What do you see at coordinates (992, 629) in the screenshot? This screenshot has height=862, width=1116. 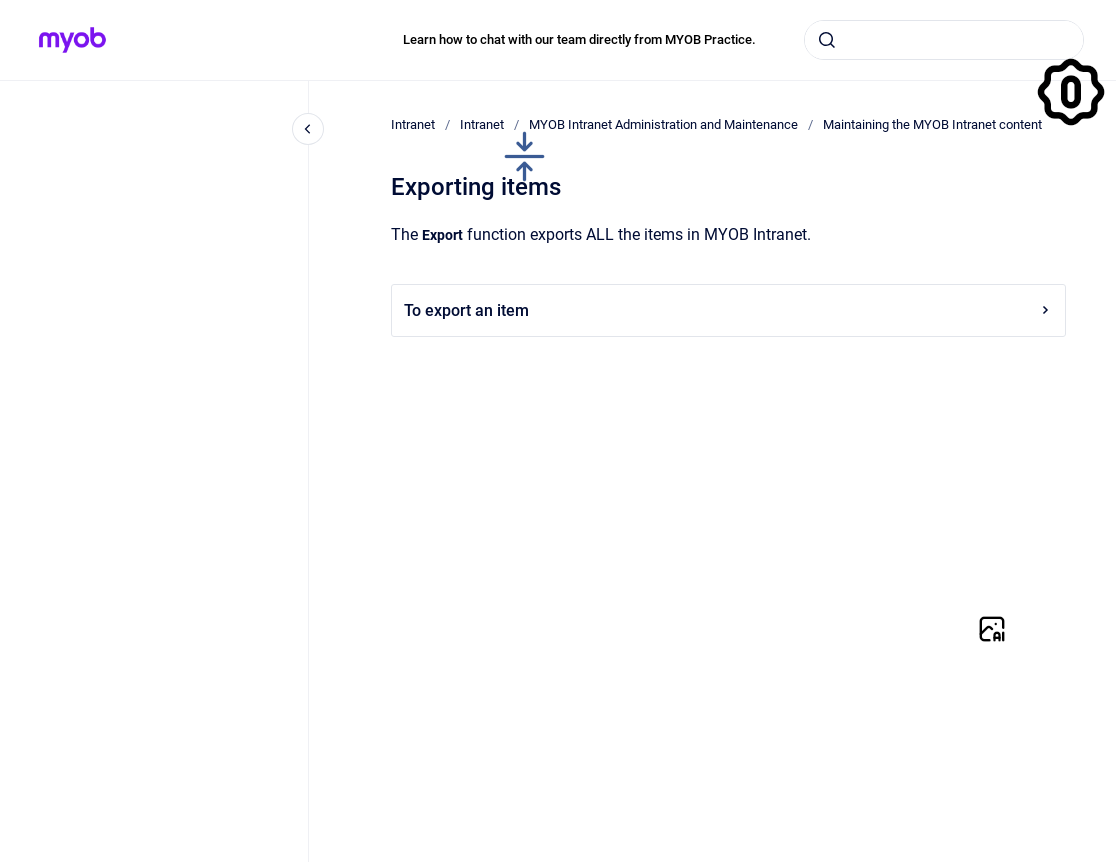 I see `enhance photo with AI tools` at bounding box center [992, 629].